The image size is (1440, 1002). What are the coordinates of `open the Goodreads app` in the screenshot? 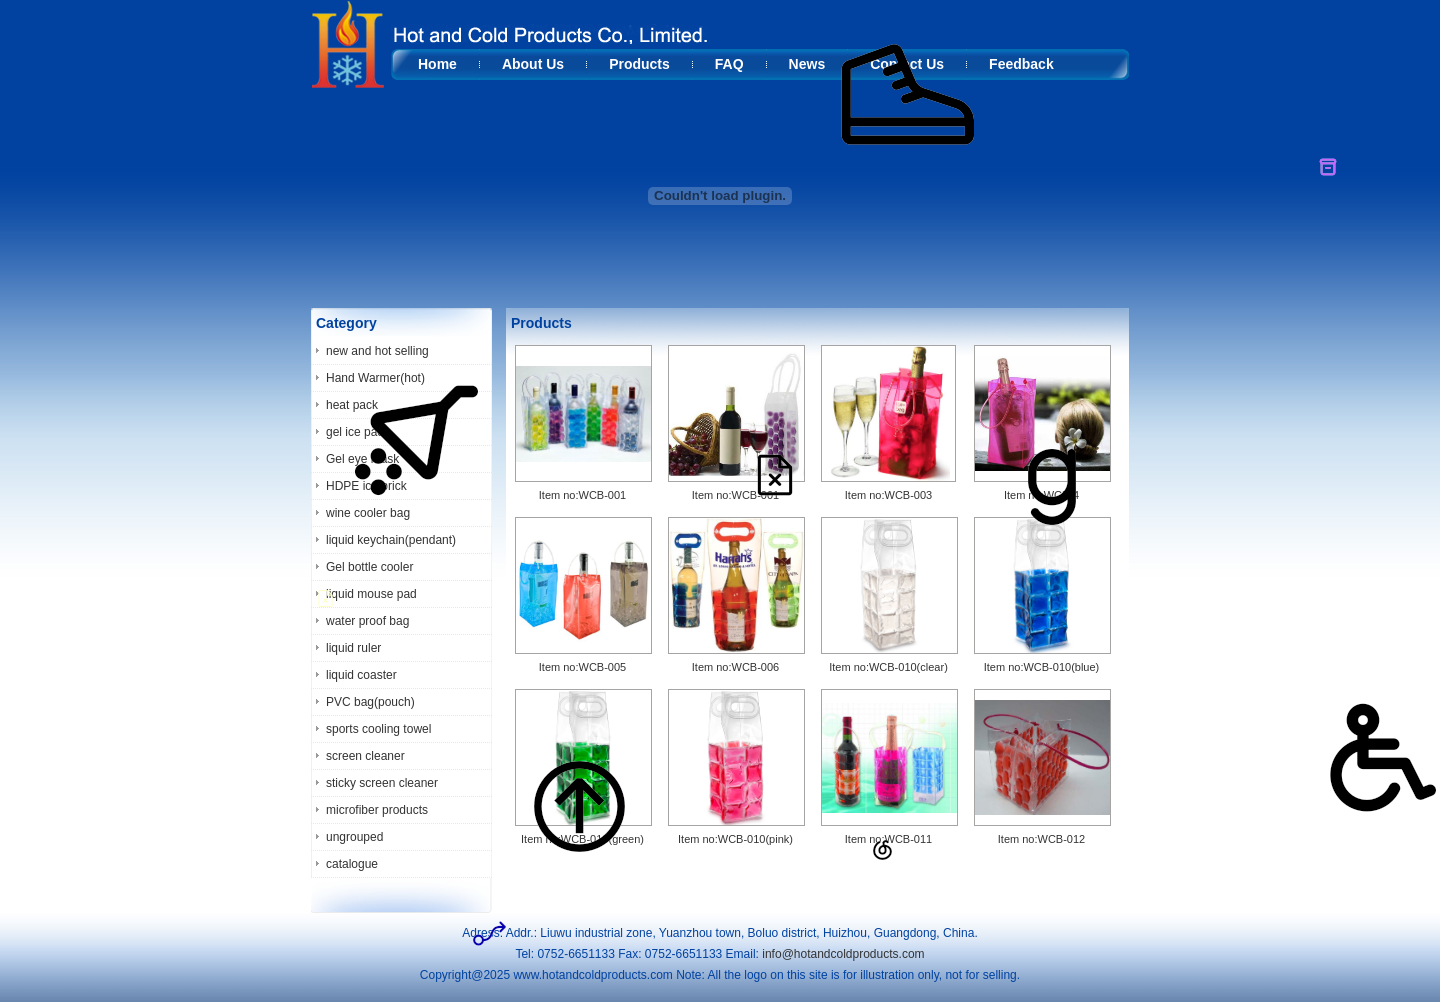 It's located at (1052, 487).